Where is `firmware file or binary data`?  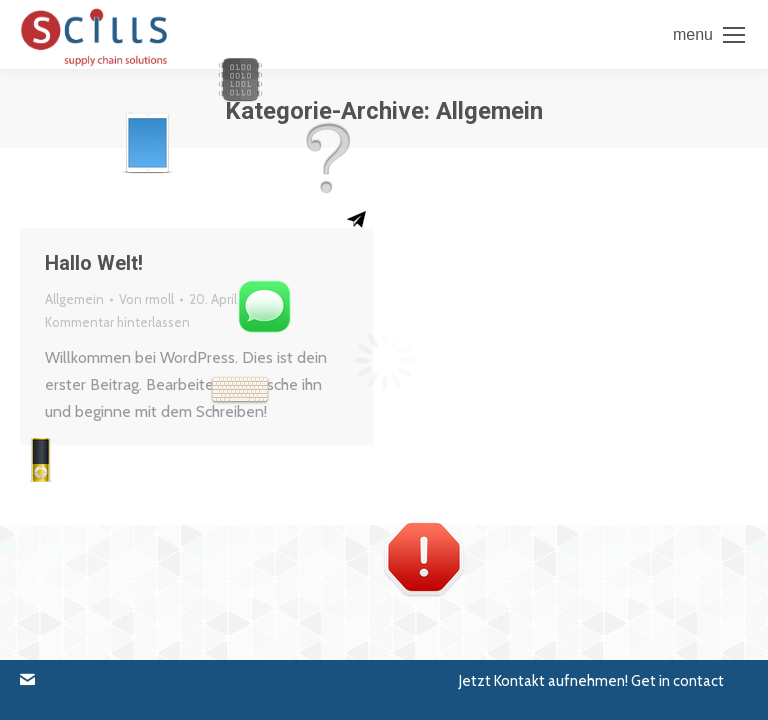 firmware file or binary data is located at coordinates (240, 79).